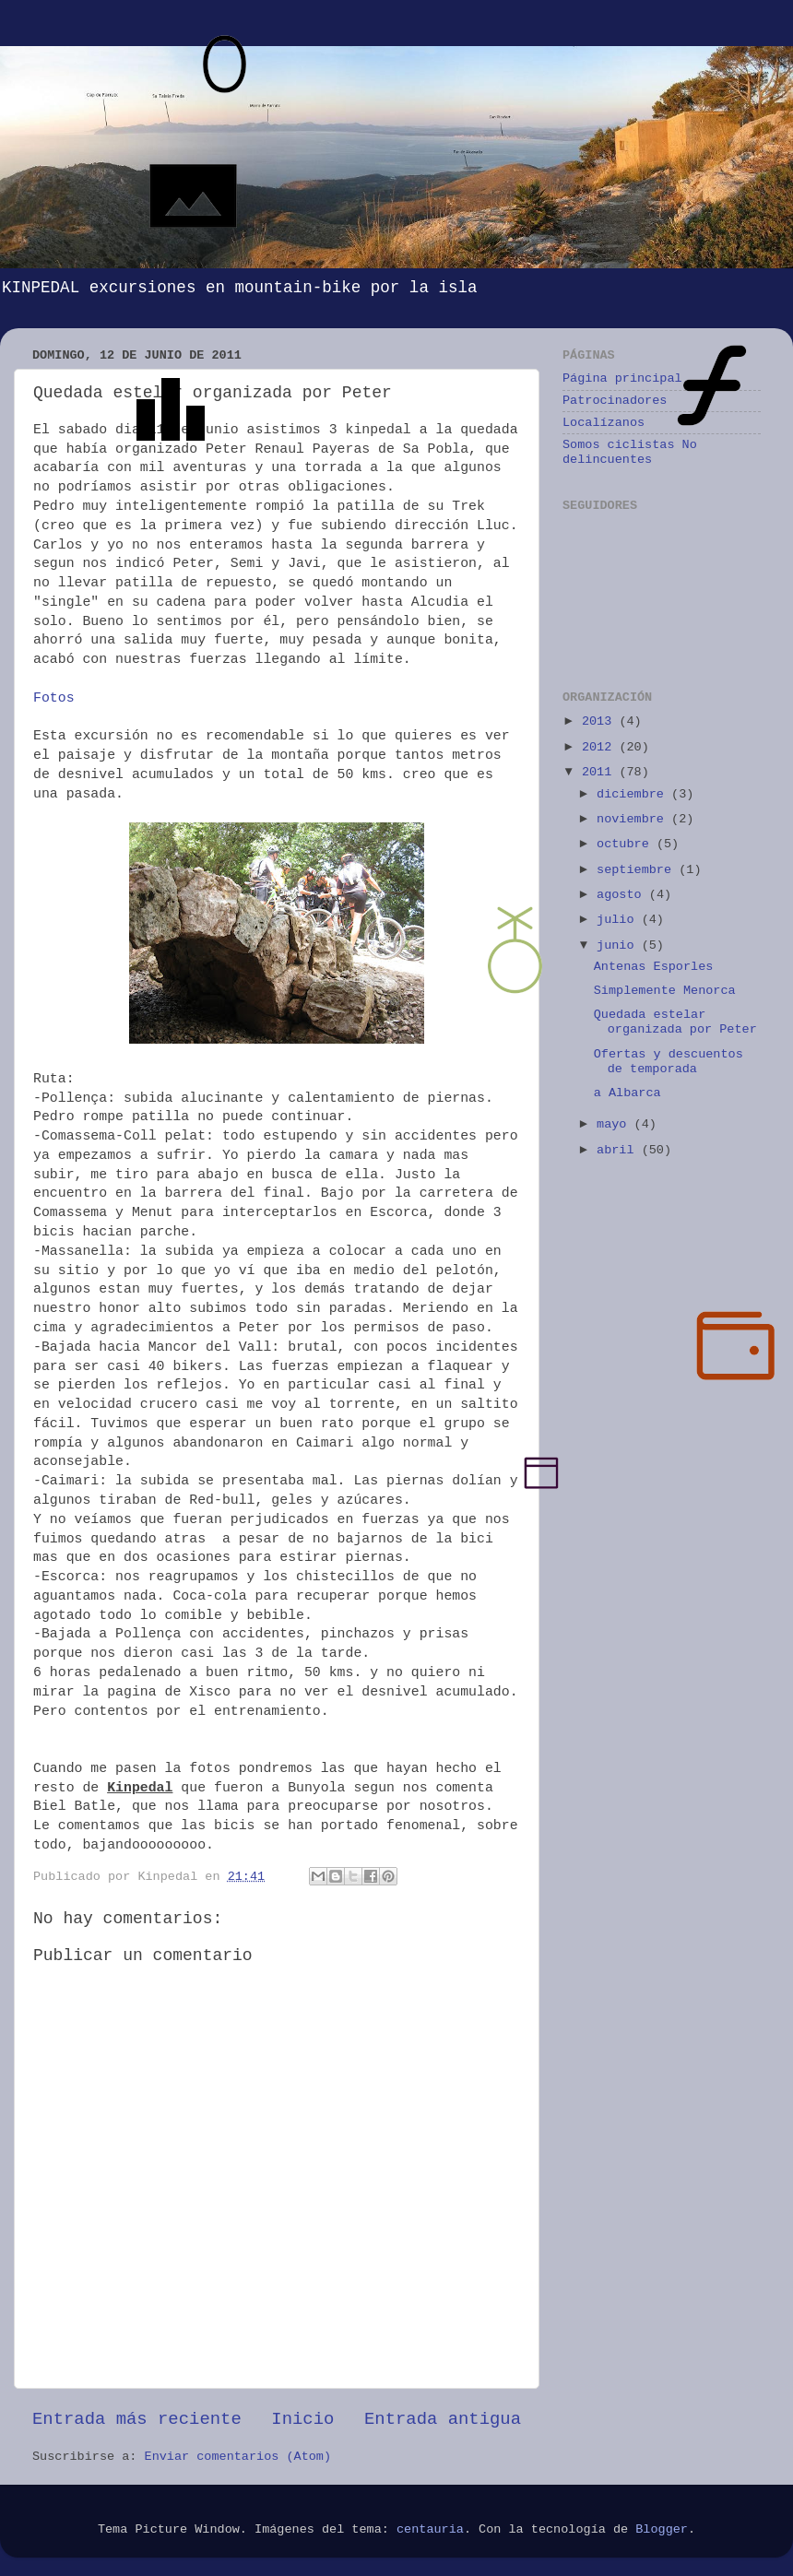  What do you see at coordinates (193, 195) in the screenshot?
I see `view panorama or wide-angle photos` at bounding box center [193, 195].